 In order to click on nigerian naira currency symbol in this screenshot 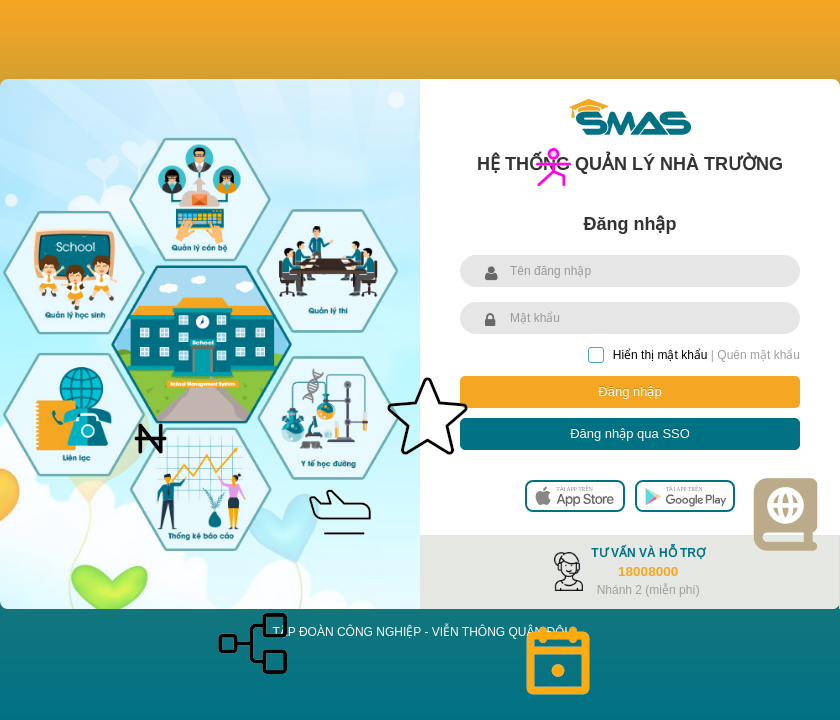, I will do `click(150, 438)`.